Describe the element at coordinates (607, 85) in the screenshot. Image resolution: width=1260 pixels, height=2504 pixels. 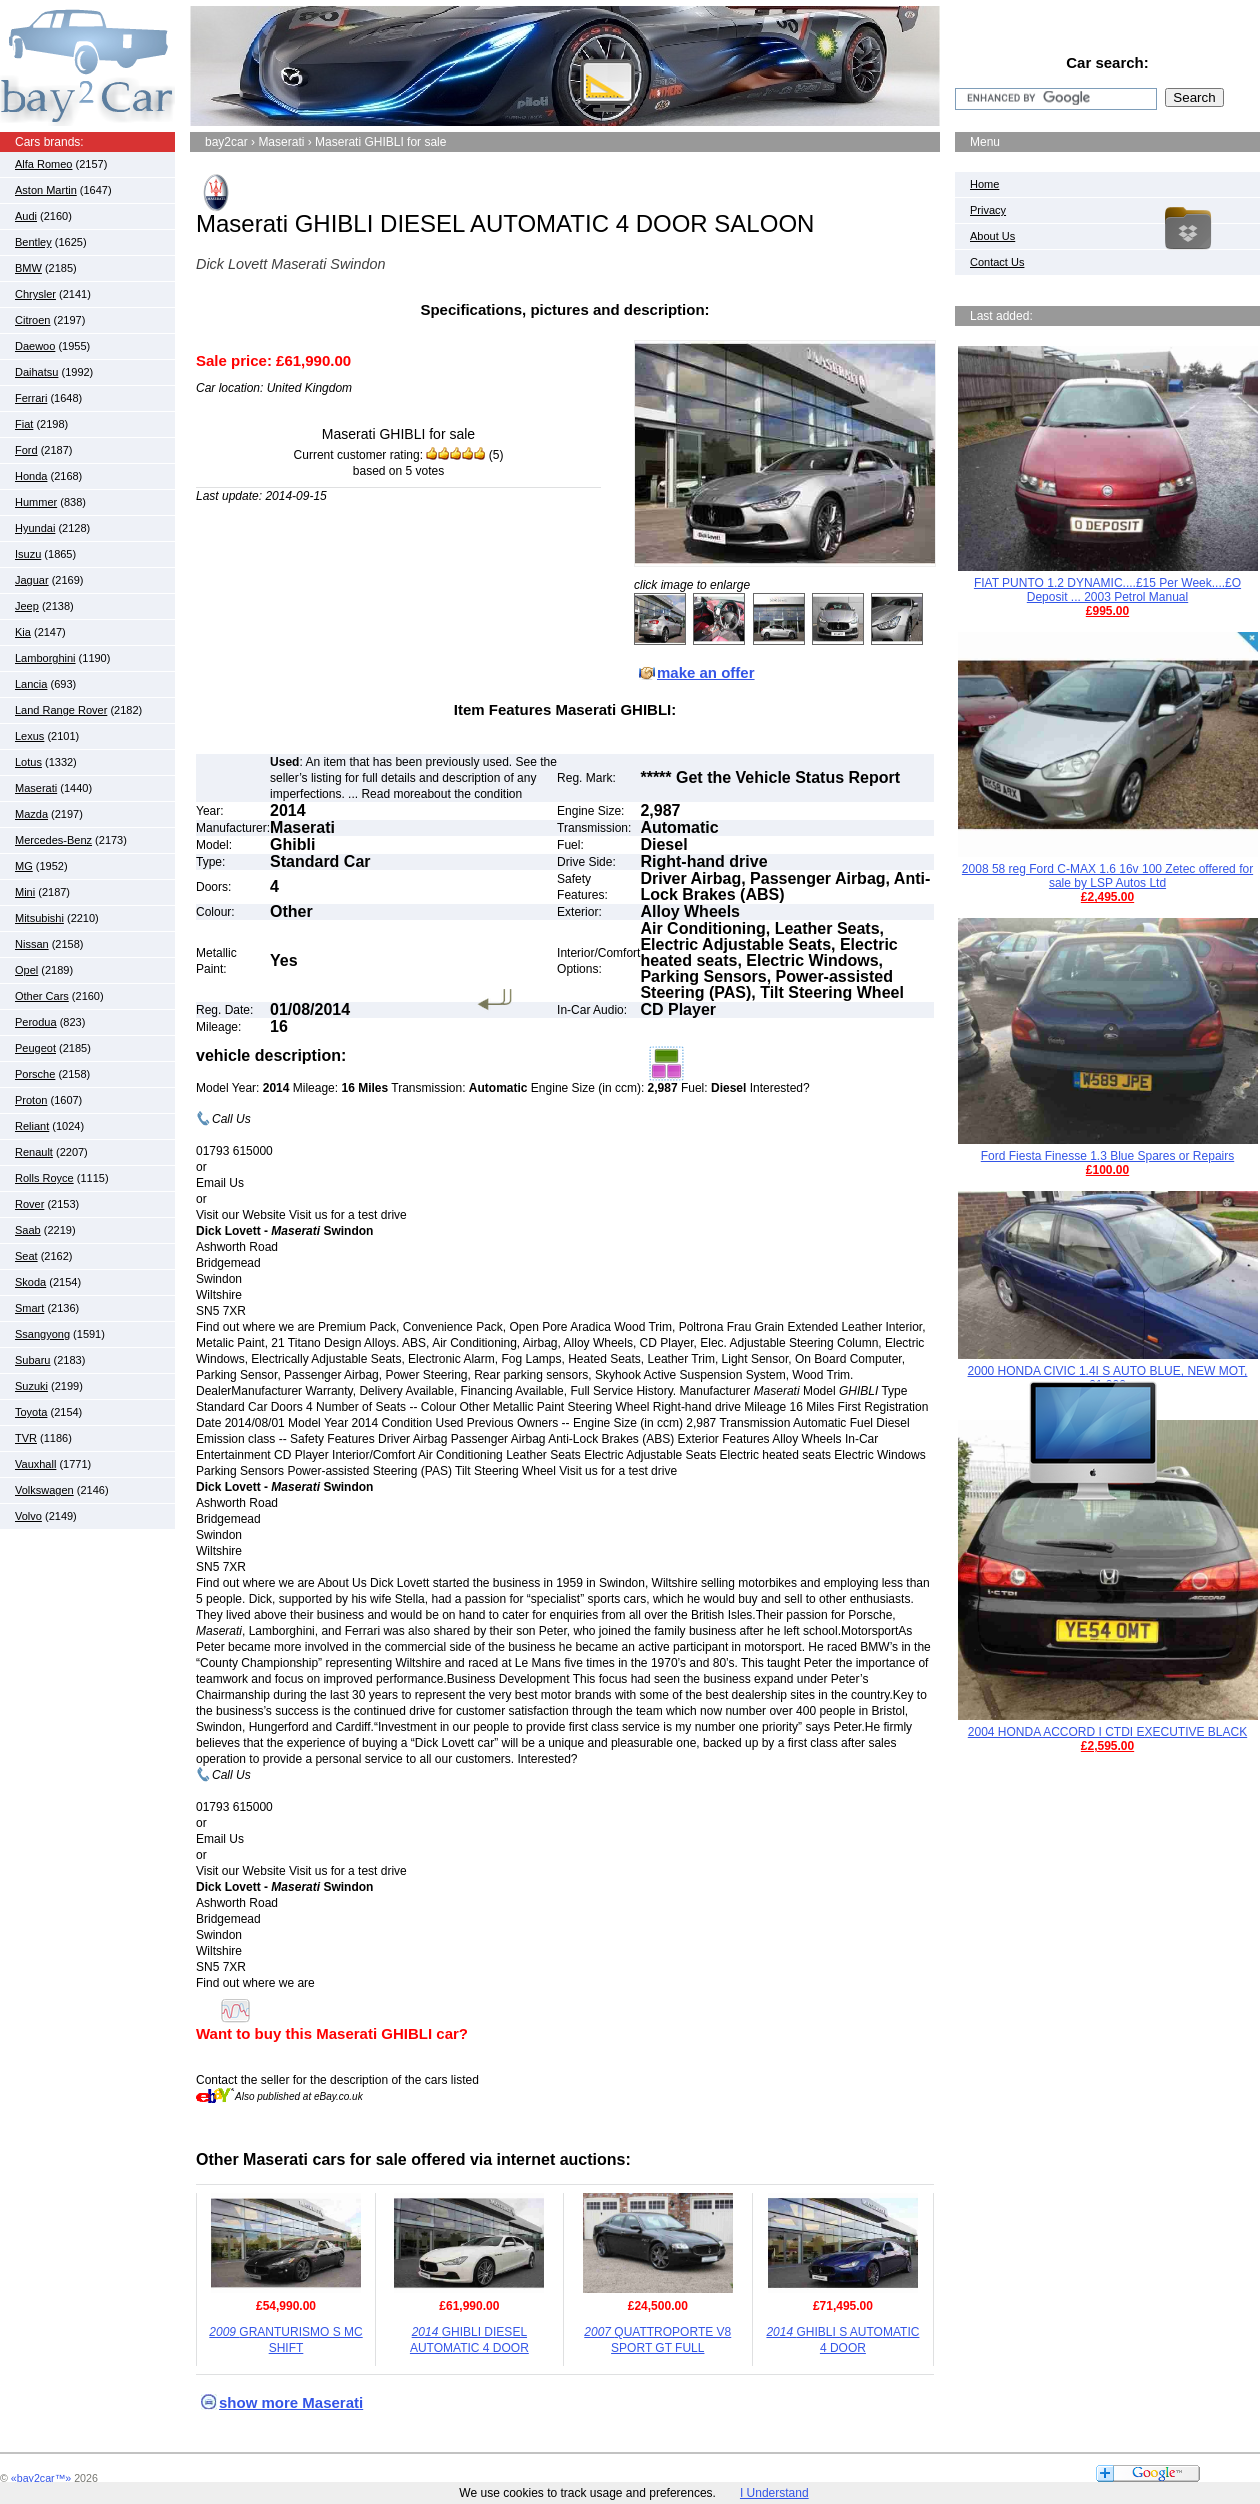
I see `open display settings` at that location.